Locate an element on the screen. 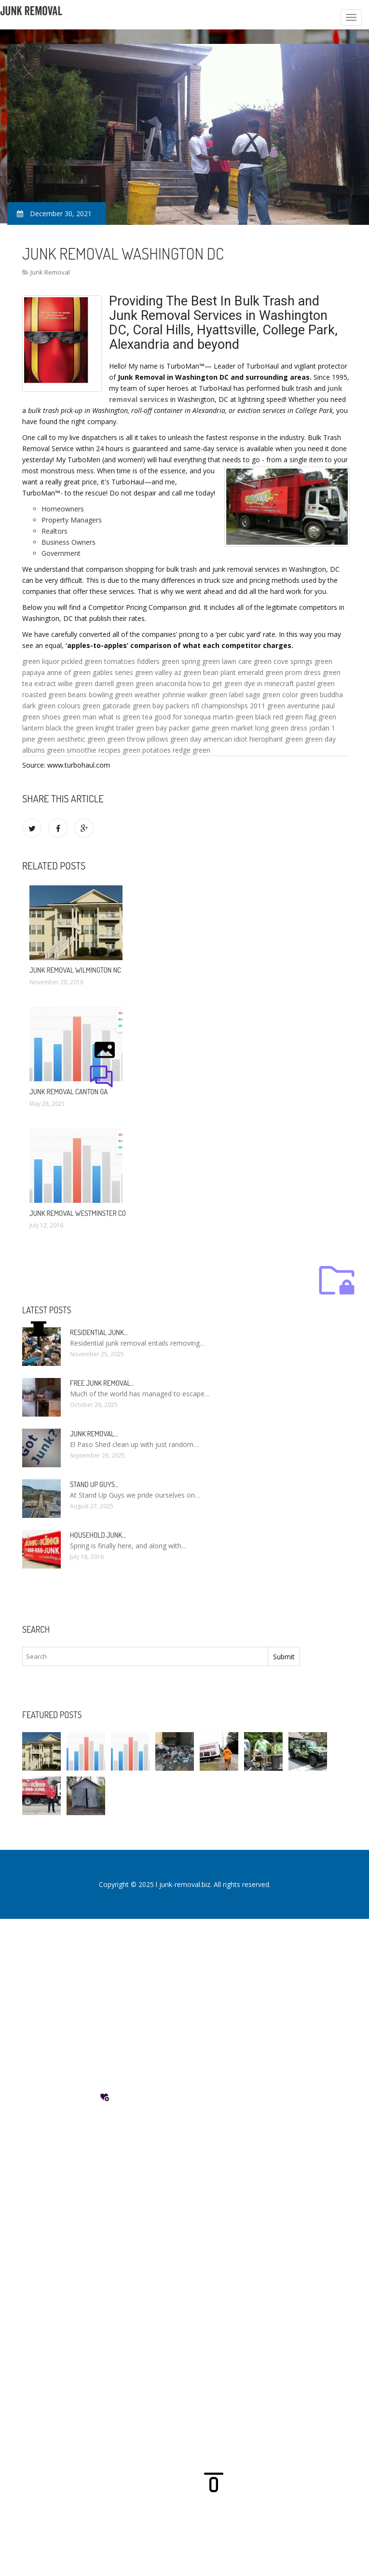  view photos or images is located at coordinates (105, 1050).